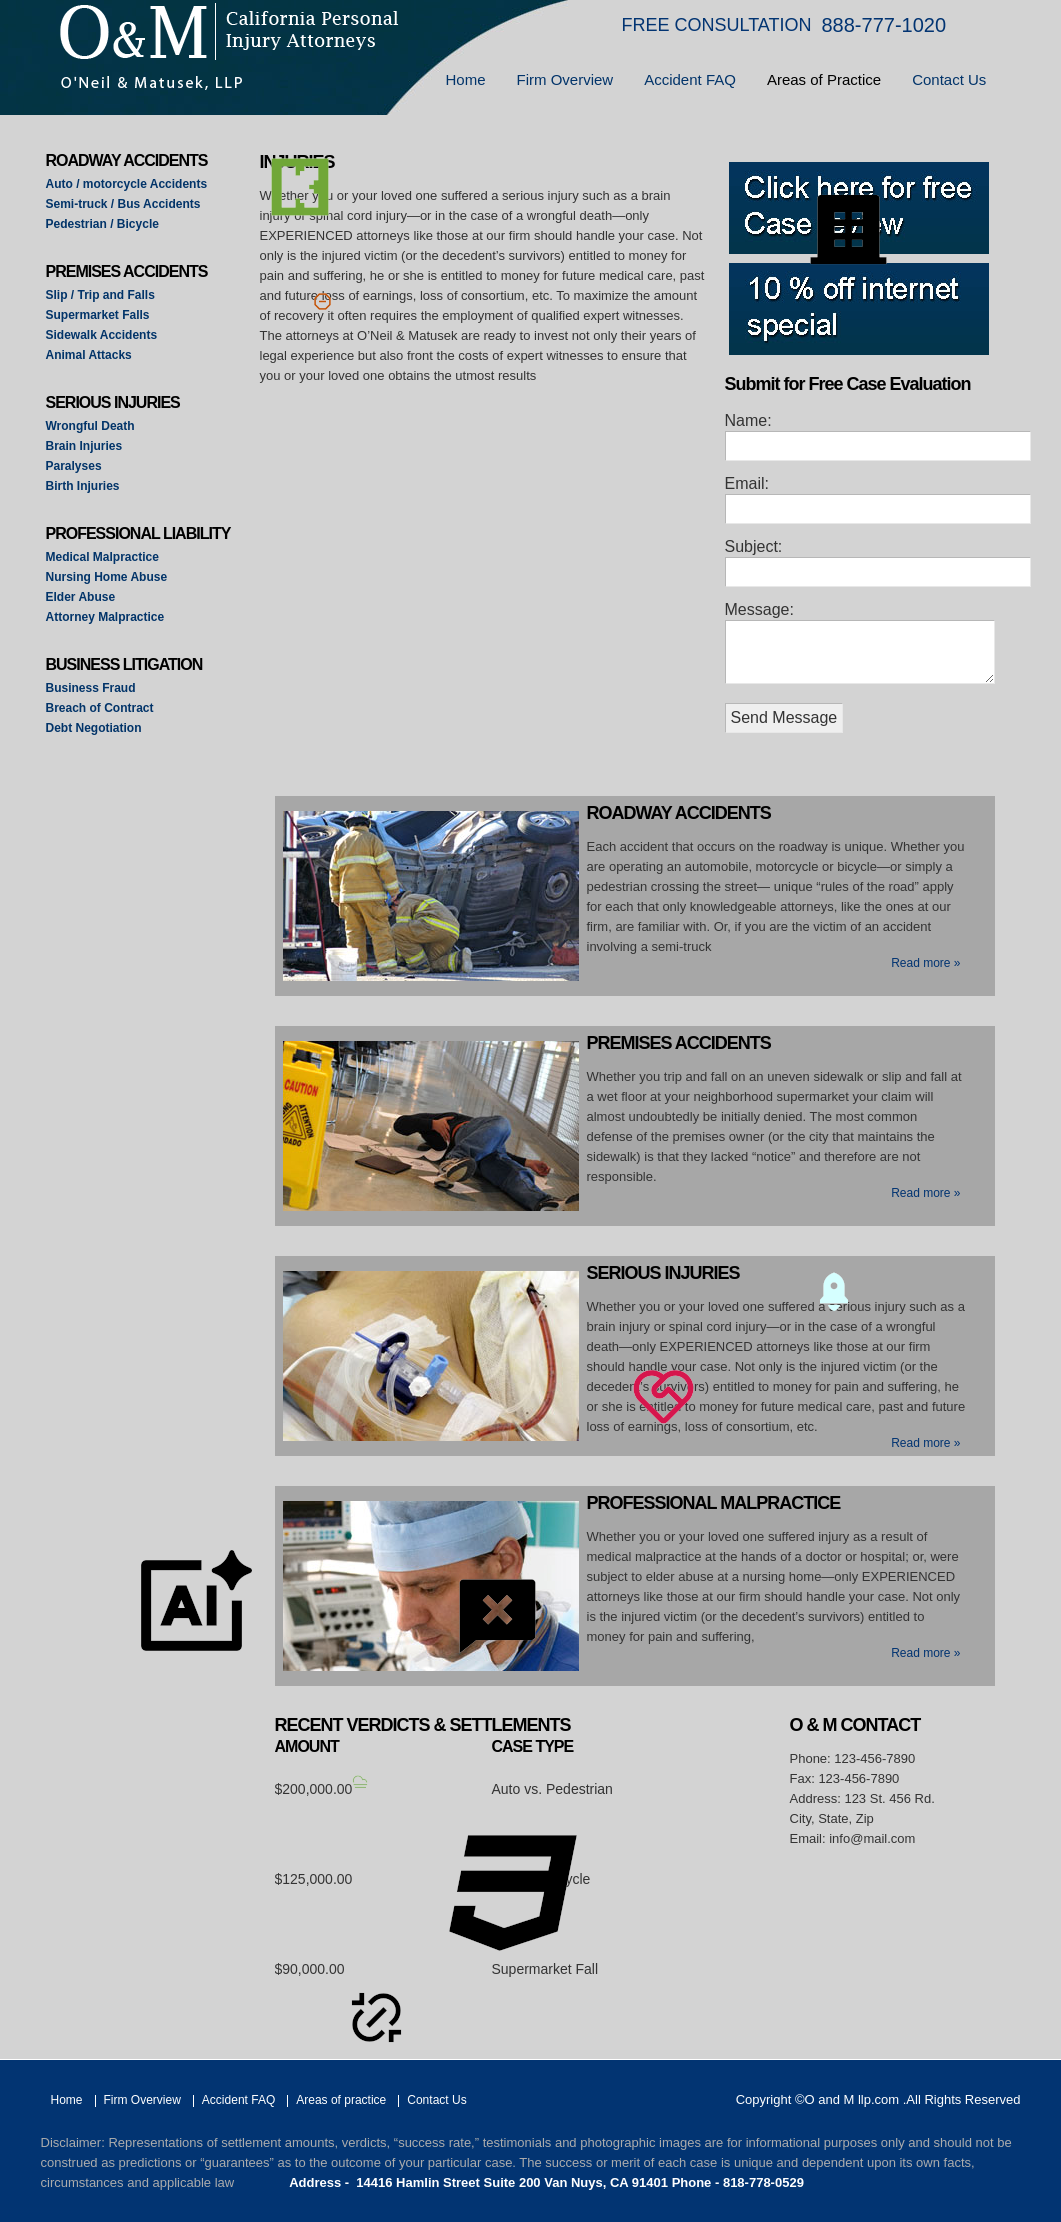  What do you see at coordinates (322, 301) in the screenshot?
I see `indicates spam or blocked content` at bounding box center [322, 301].